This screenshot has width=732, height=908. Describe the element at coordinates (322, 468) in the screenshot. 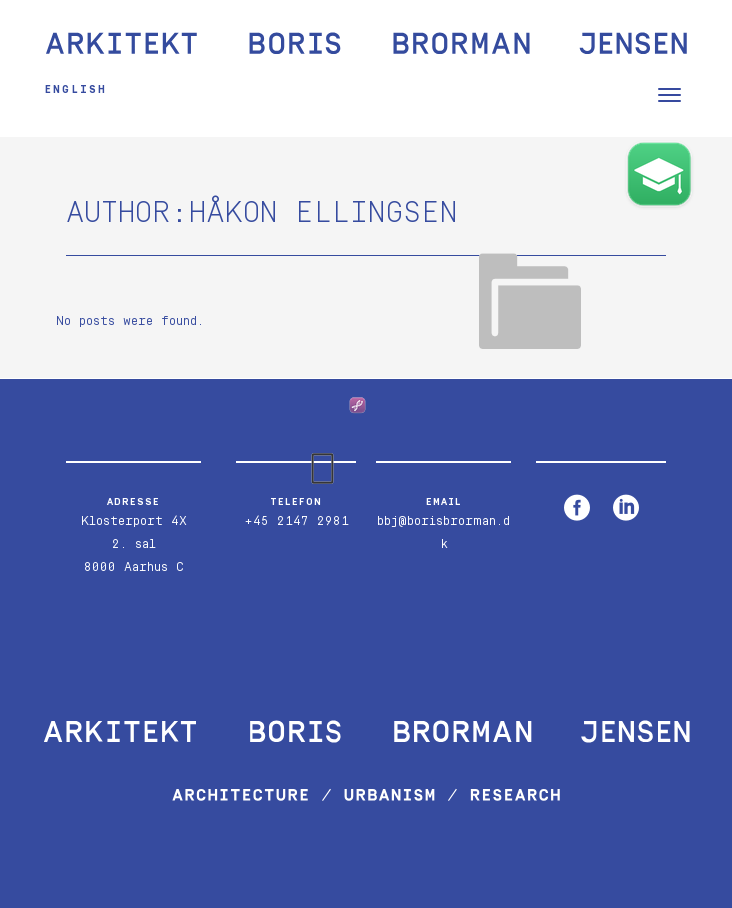

I see `indicates a tablet or touch-screen device` at that location.